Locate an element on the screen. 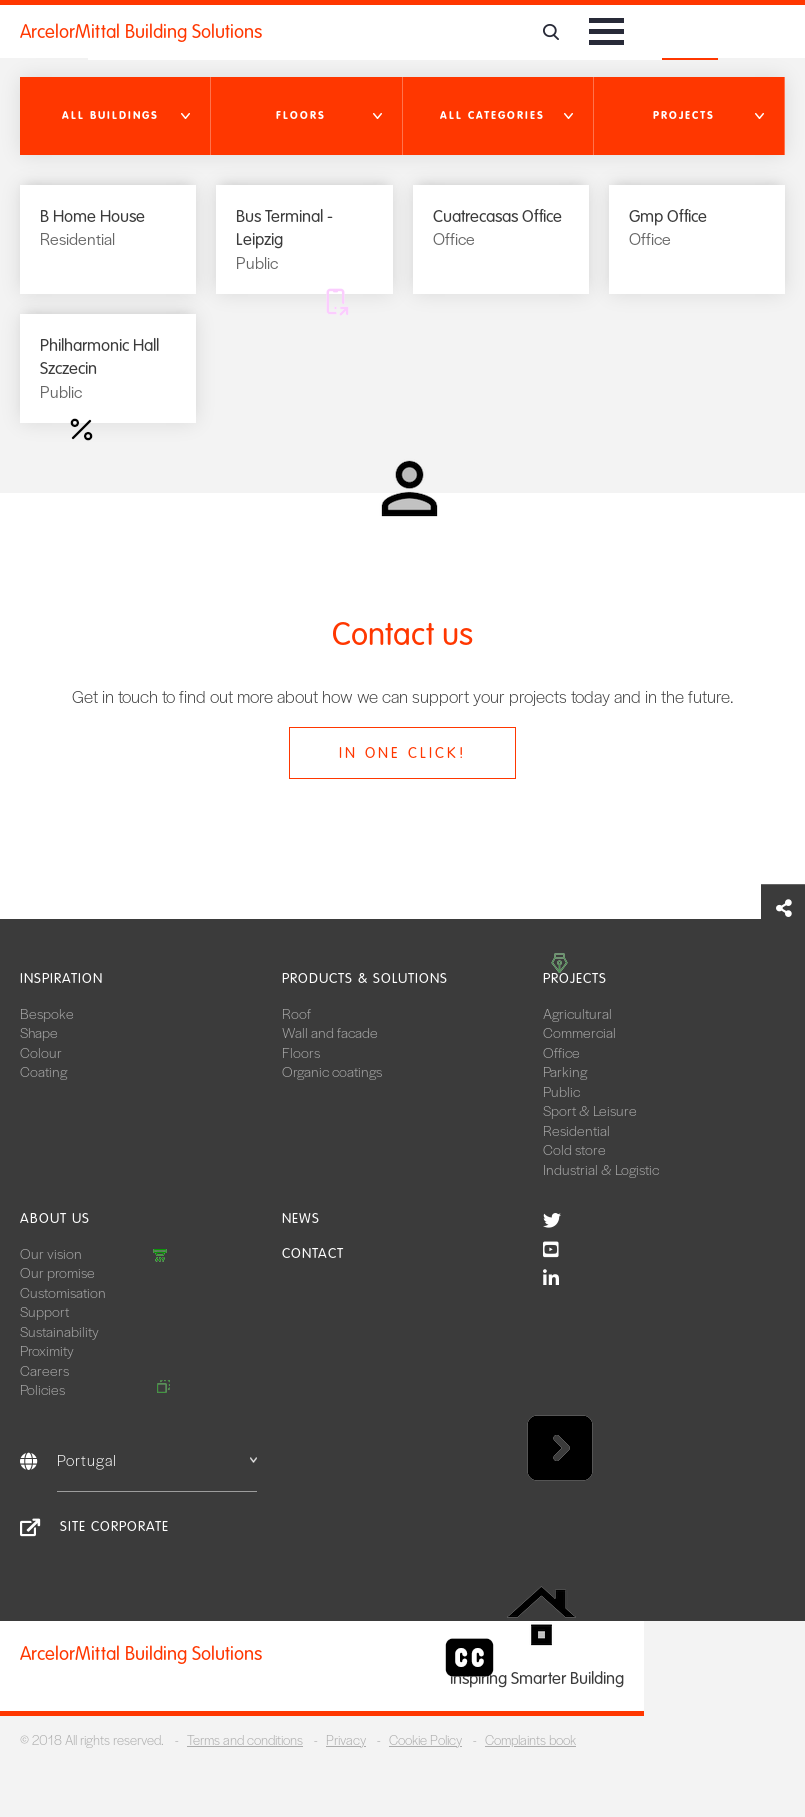 This screenshot has width=805, height=1817. navigate to the next item or screen is located at coordinates (560, 1448).